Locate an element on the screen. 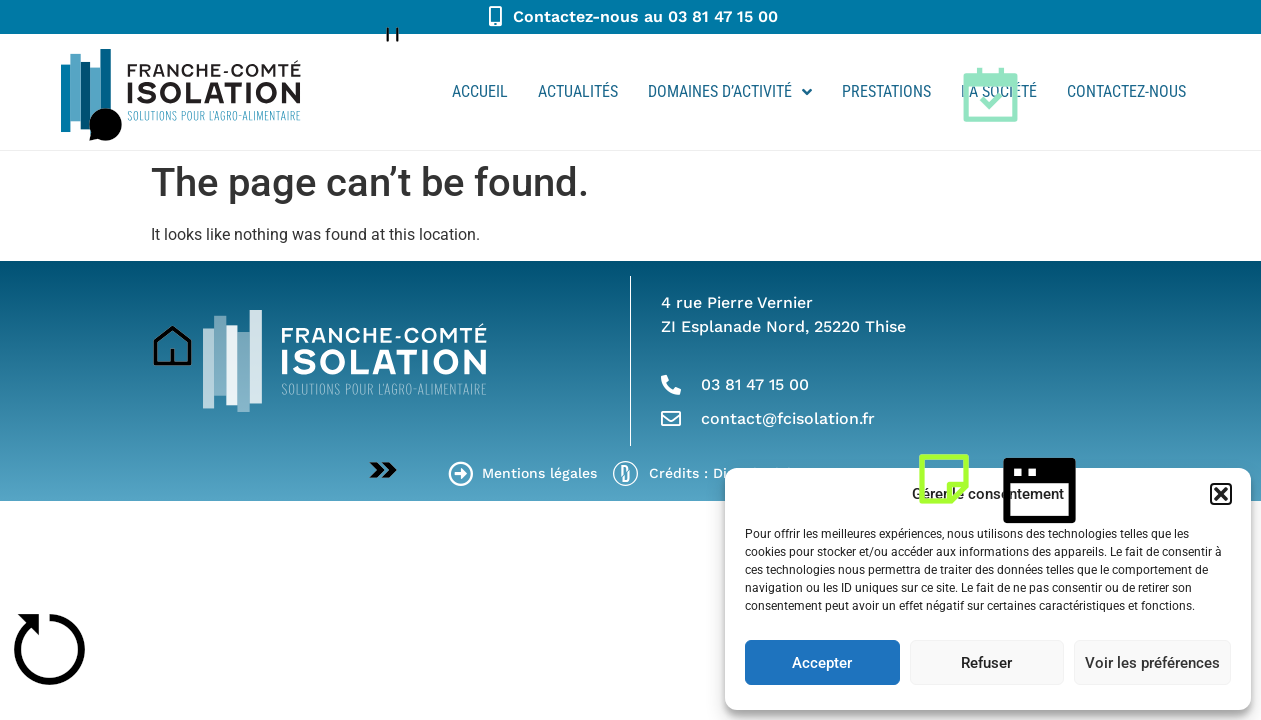 This screenshot has width=1261, height=720. confirm a scheduled event or appointment is located at coordinates (990, 97).